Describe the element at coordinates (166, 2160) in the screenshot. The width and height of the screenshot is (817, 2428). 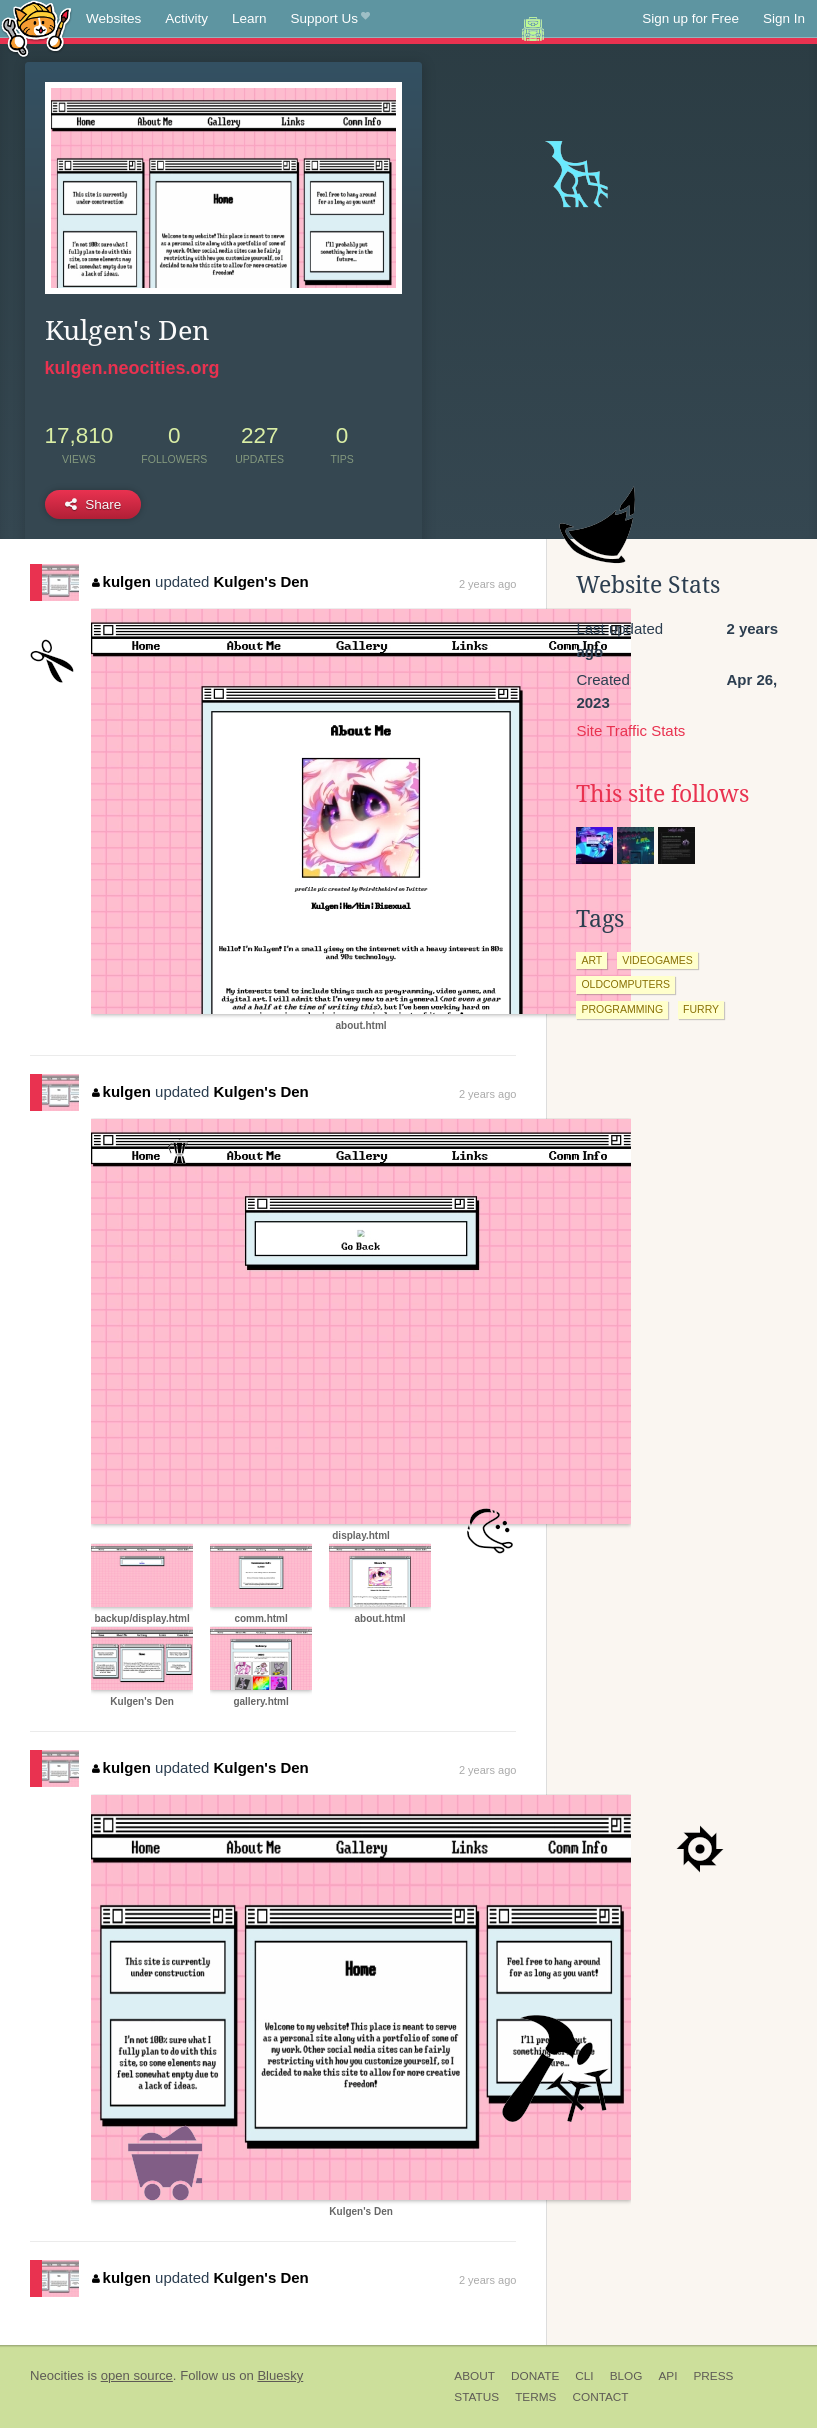
I see `access mining or resource collection game feature` at that location.